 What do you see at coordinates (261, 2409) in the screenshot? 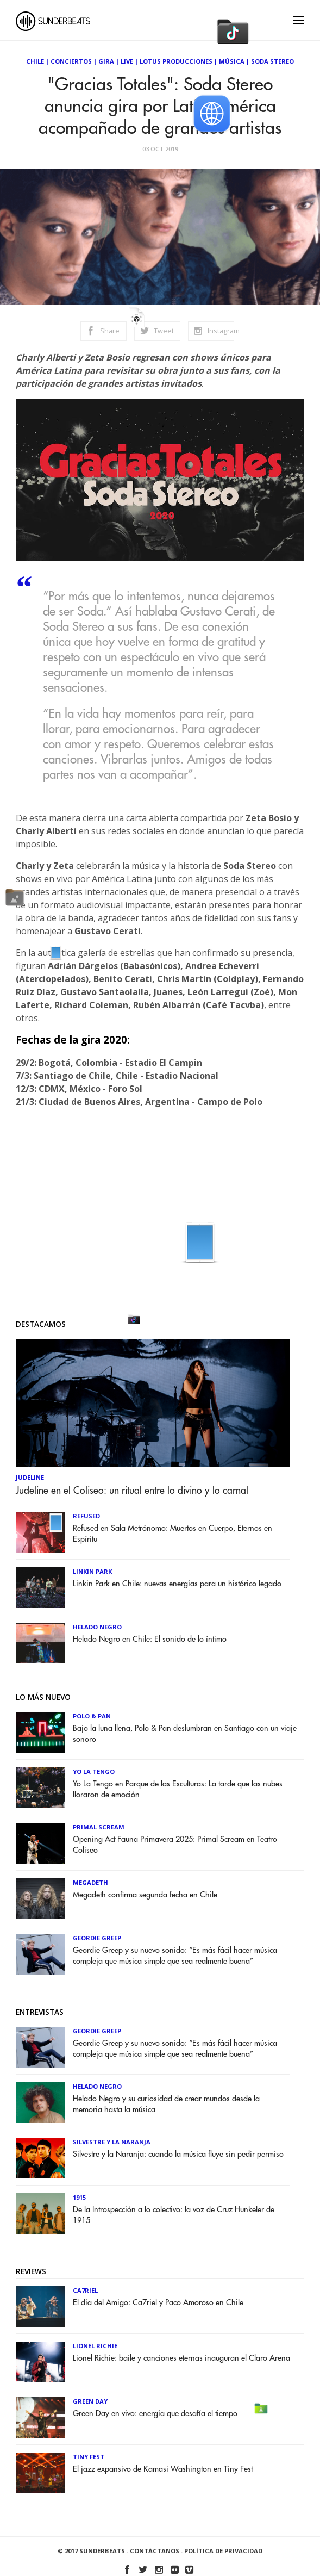
I see `folder for science or chemistry-related files` at bounding box center [261, 2409].